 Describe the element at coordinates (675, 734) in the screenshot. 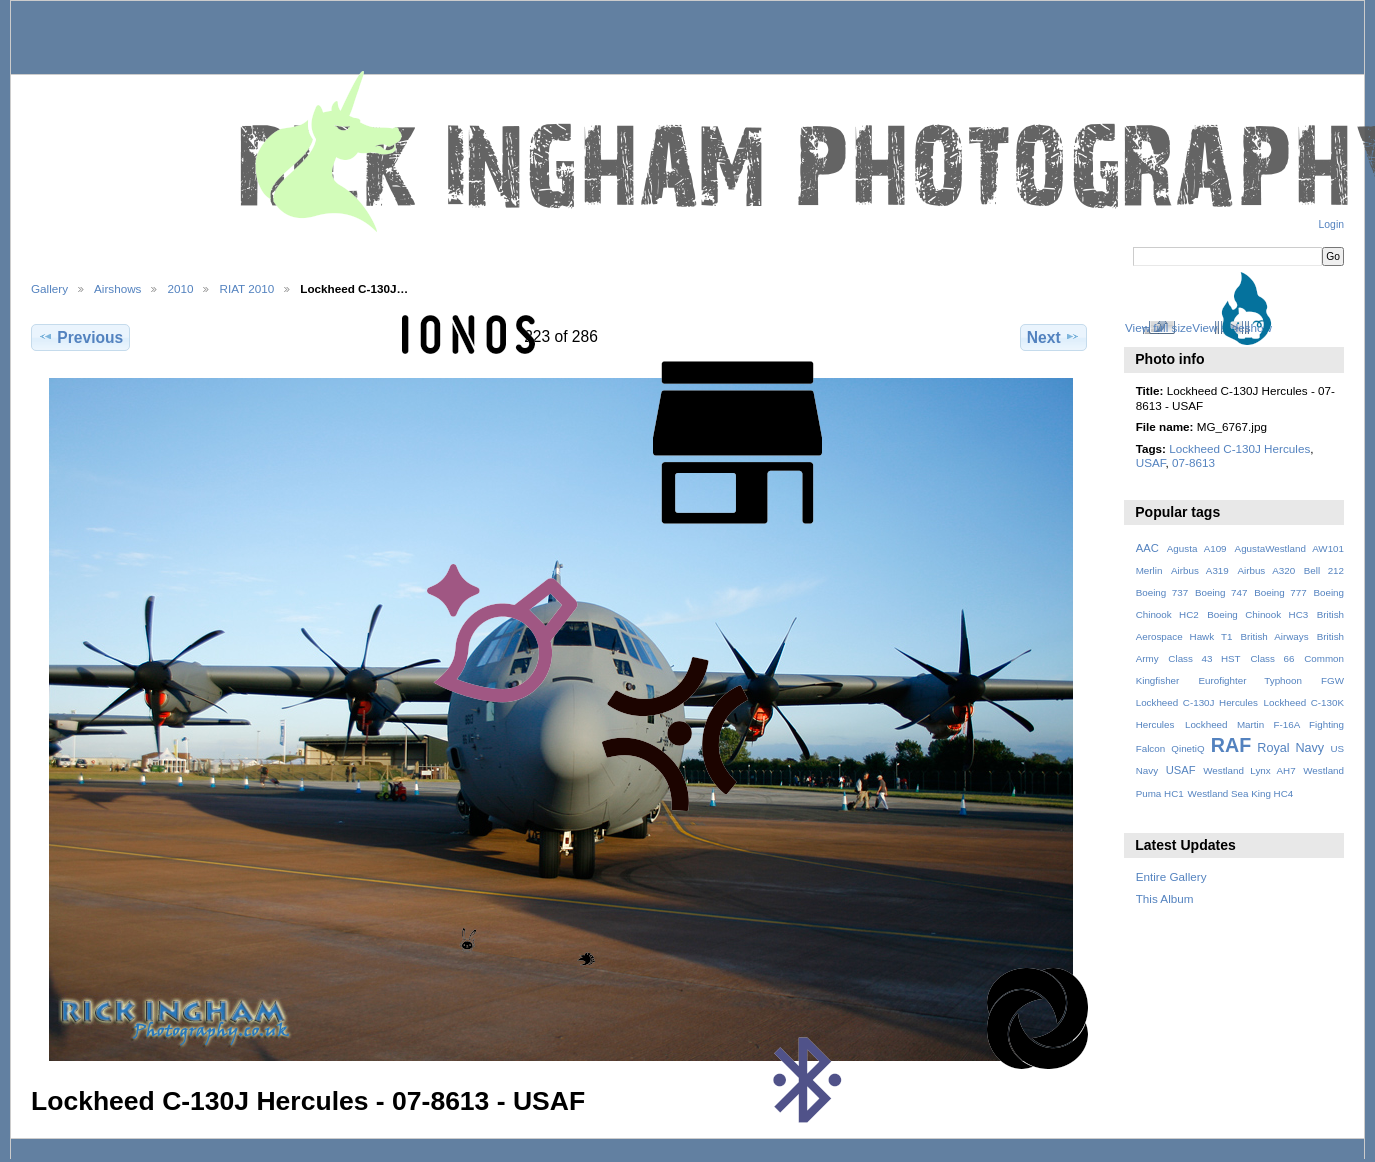

I see `open Launchpad app launcher` at that location.